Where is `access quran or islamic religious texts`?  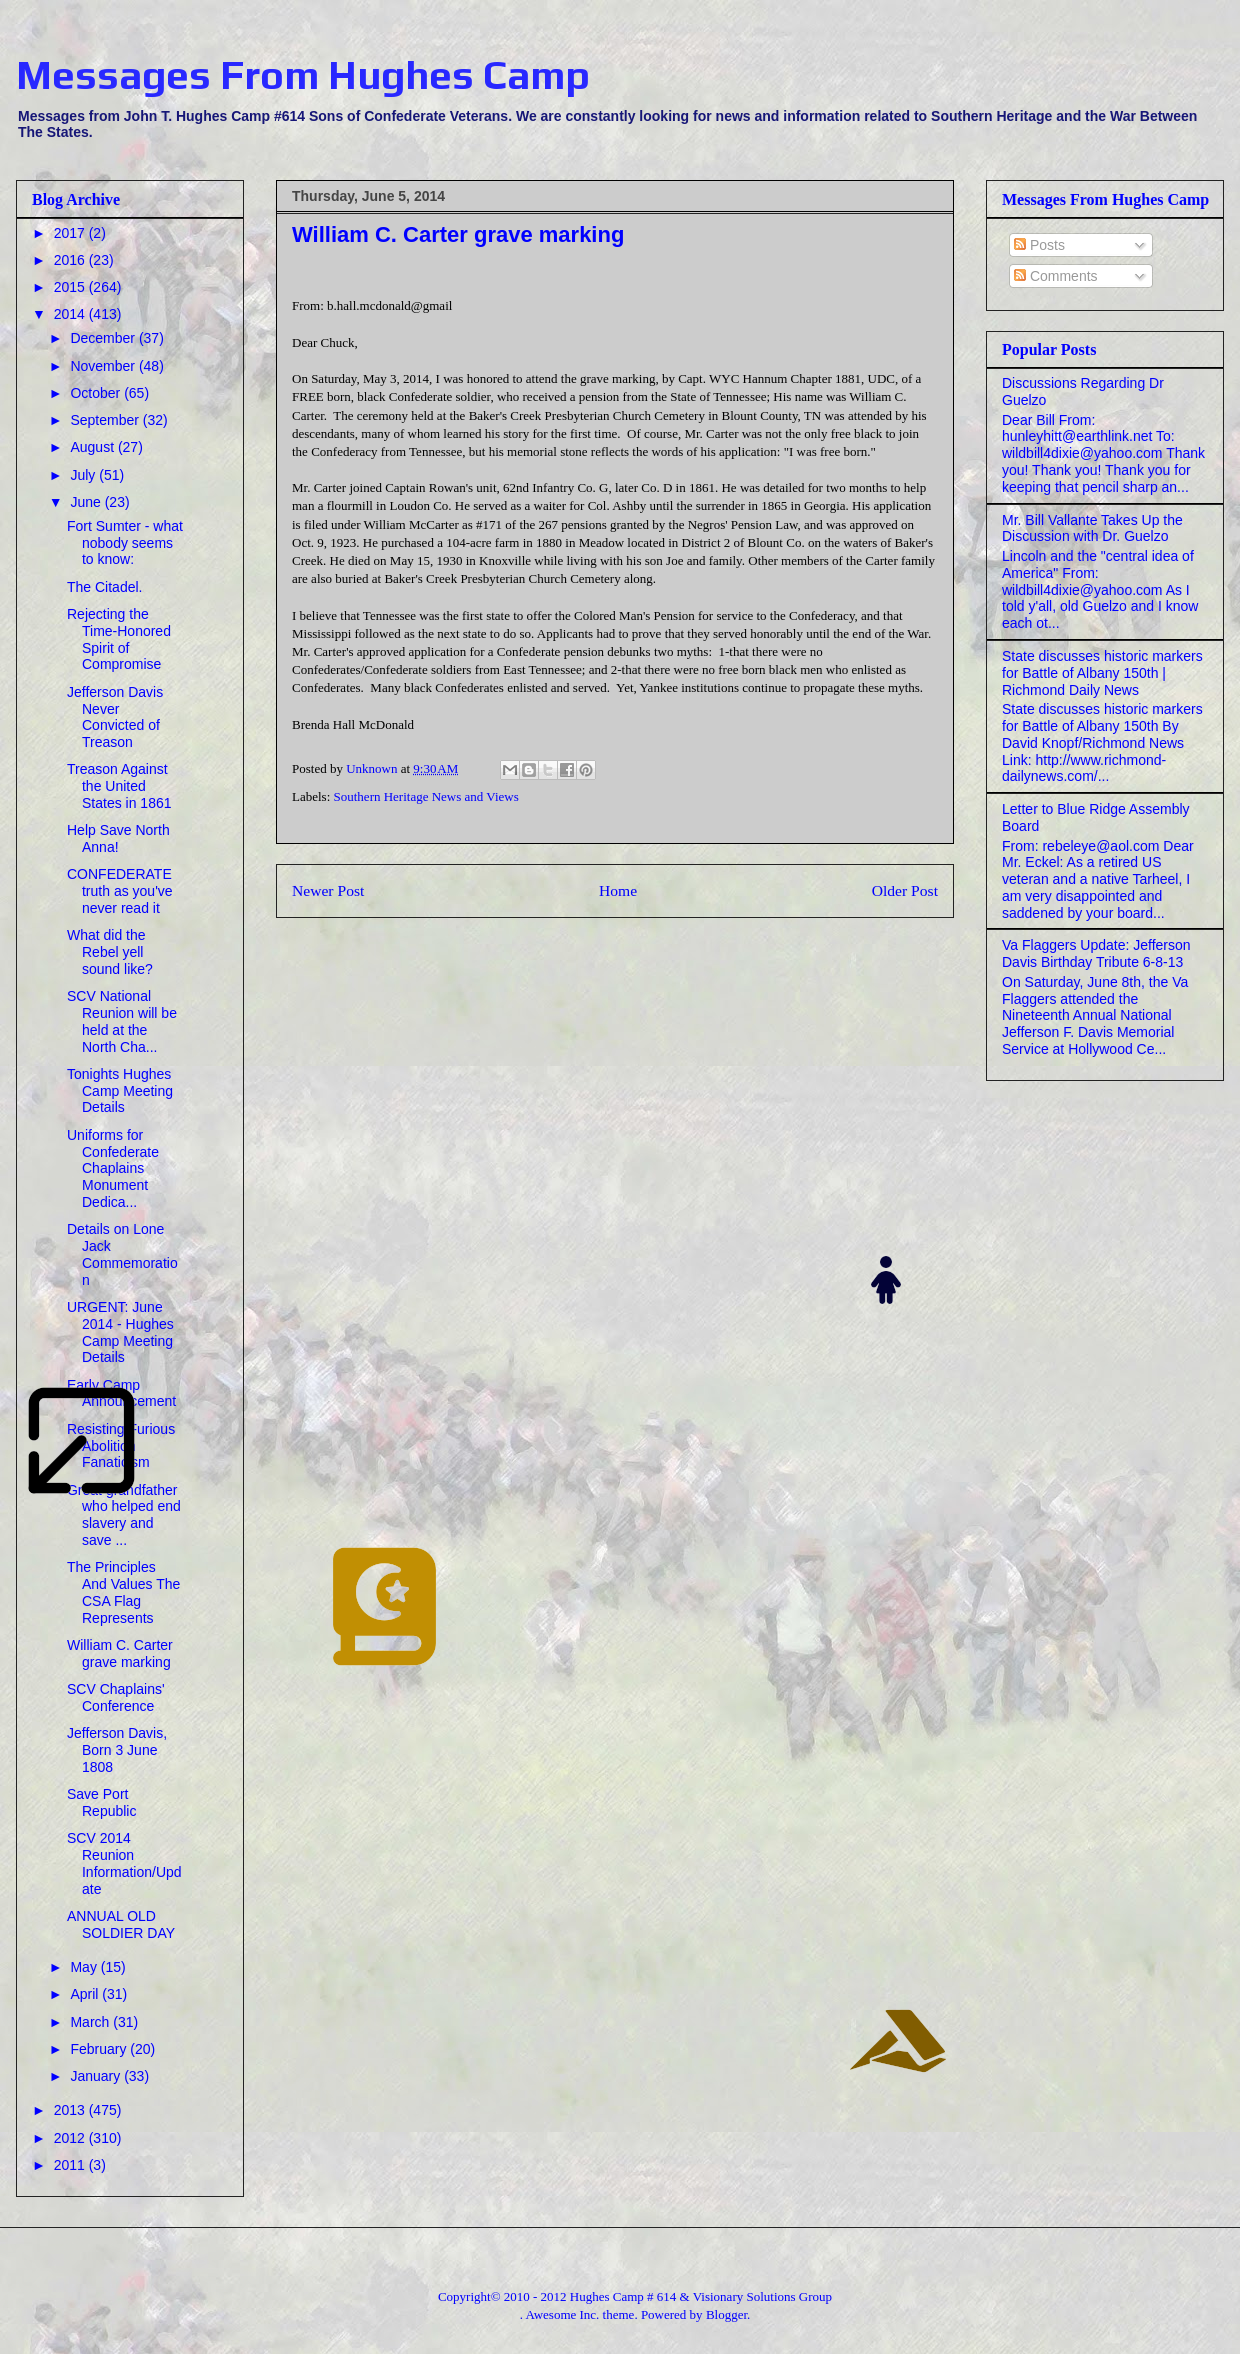 access quran or islamic religious texts is located at coordinates (384, 1606).